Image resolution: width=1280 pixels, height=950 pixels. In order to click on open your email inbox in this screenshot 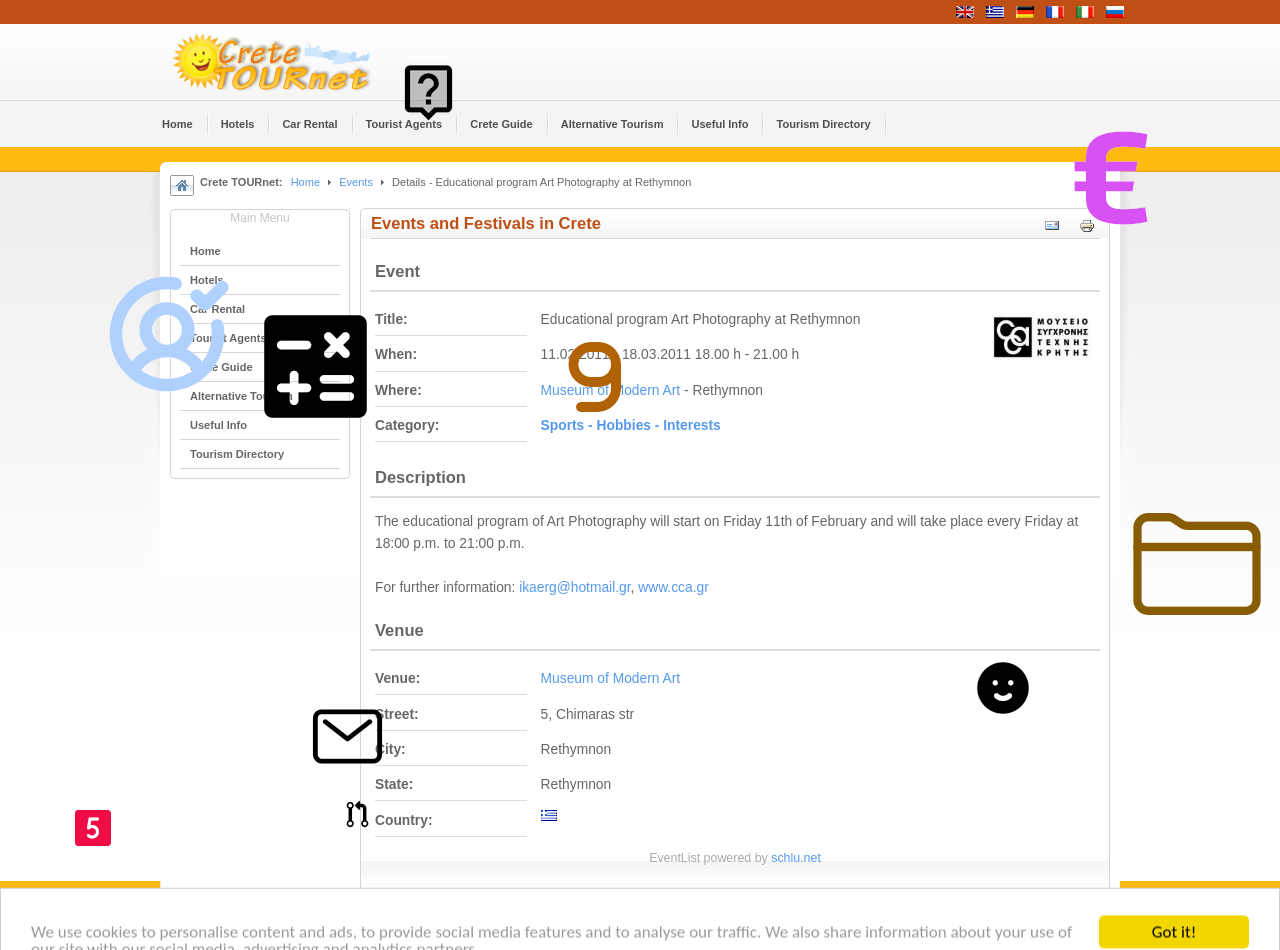, I will do `click(347, 736)`.